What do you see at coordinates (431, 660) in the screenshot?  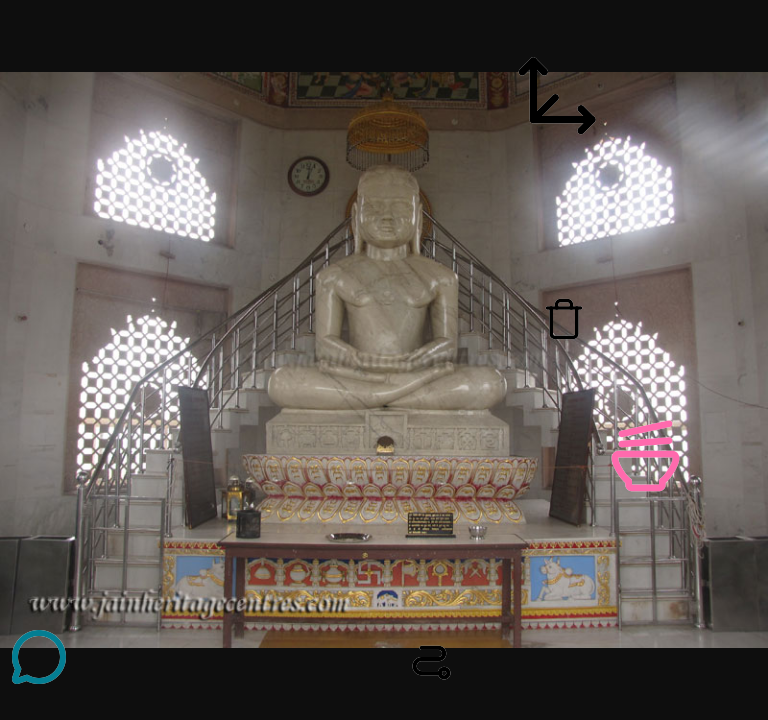 I see `view or edit a route path` at bounding box center [431, 660].